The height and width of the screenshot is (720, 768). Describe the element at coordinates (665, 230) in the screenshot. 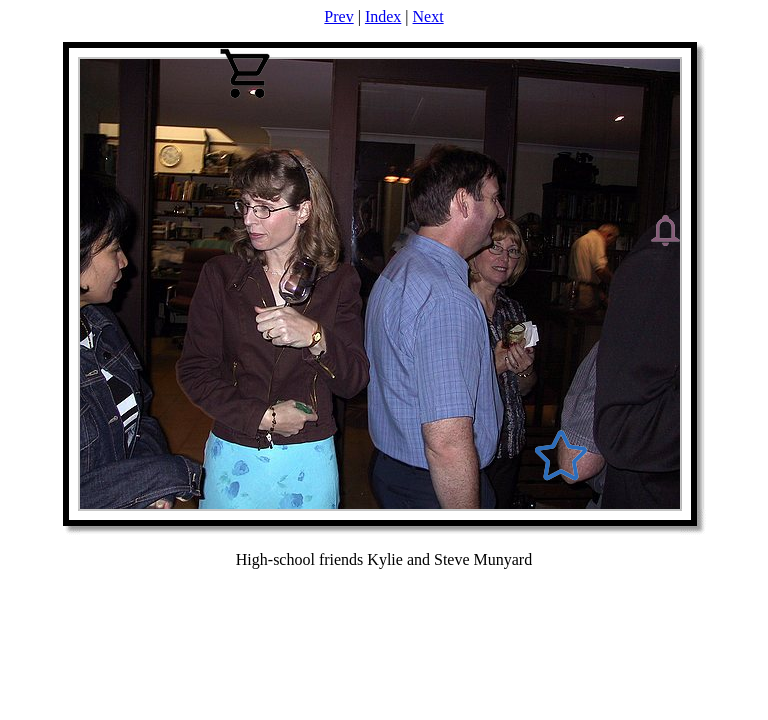

I see `view notifications` at that location.